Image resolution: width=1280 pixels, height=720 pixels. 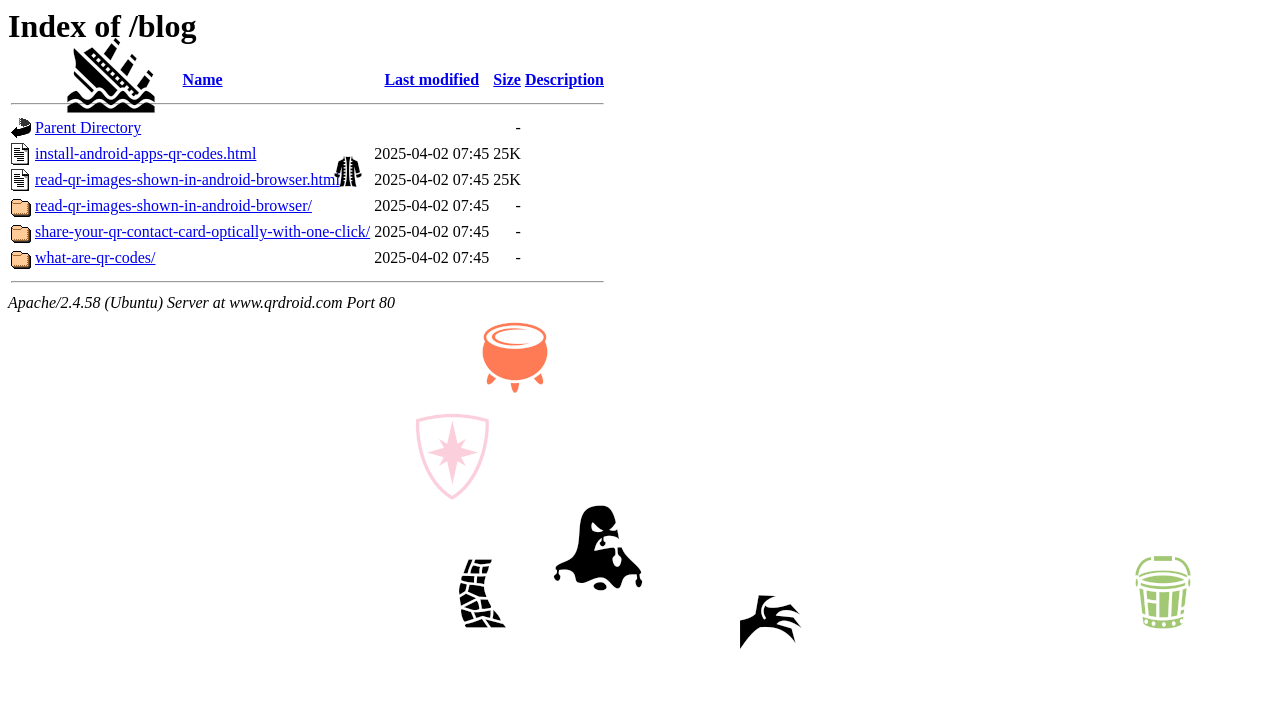 I want to click on access crafting or potion brewing features, so click(x=514, y=357).